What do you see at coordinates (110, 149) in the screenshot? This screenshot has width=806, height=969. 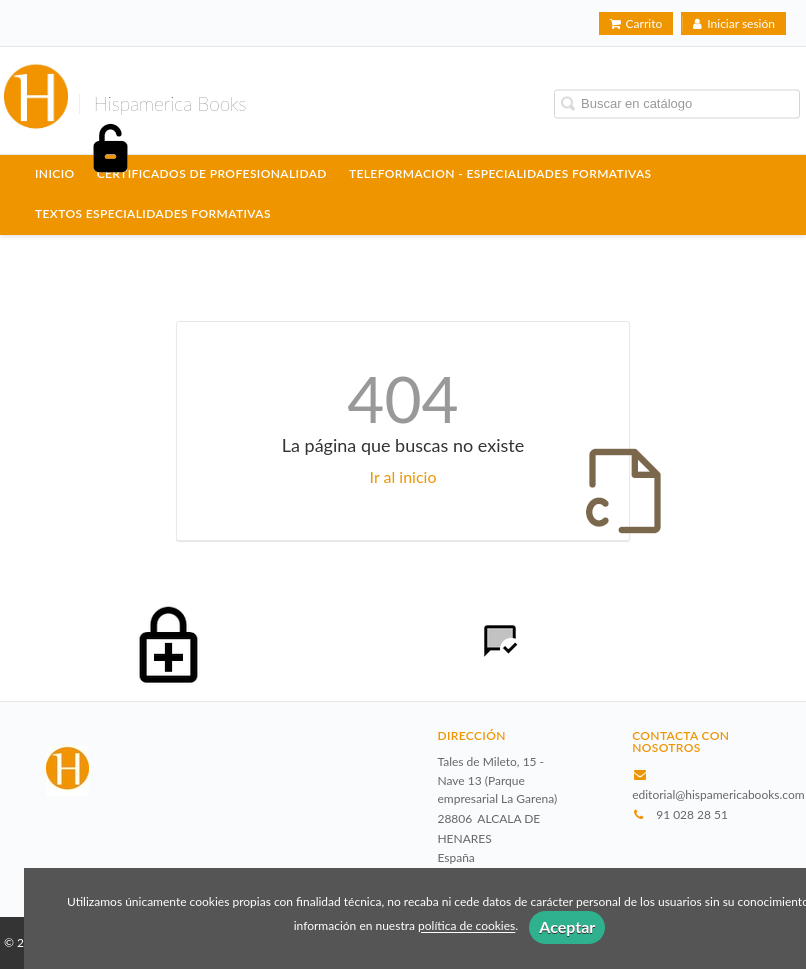 I see `unlock a secured item or feature` at bounding box center [110, 149].